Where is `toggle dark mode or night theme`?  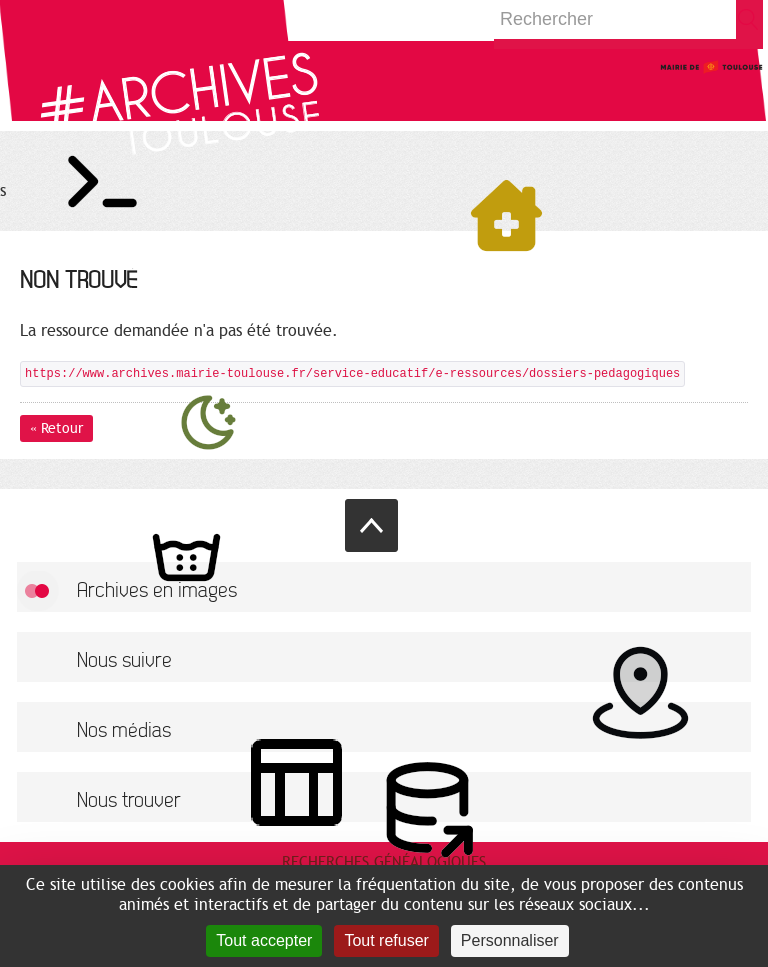
toggle dark mode or night theme is located at coordinates (208, 422).